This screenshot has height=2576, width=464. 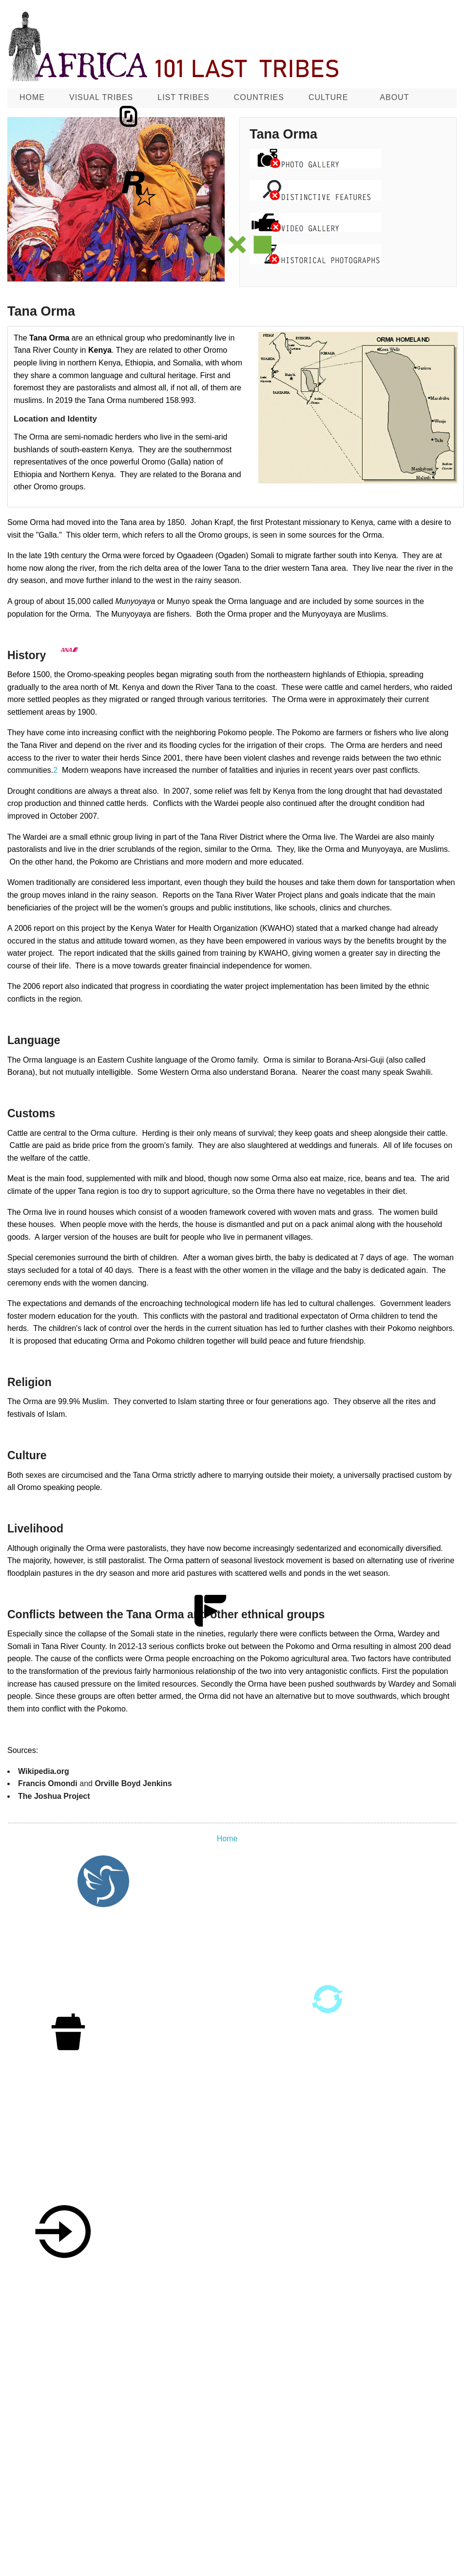 I want to click on Red Hat OpenShift platform logo, so click(x=327, y=1999).